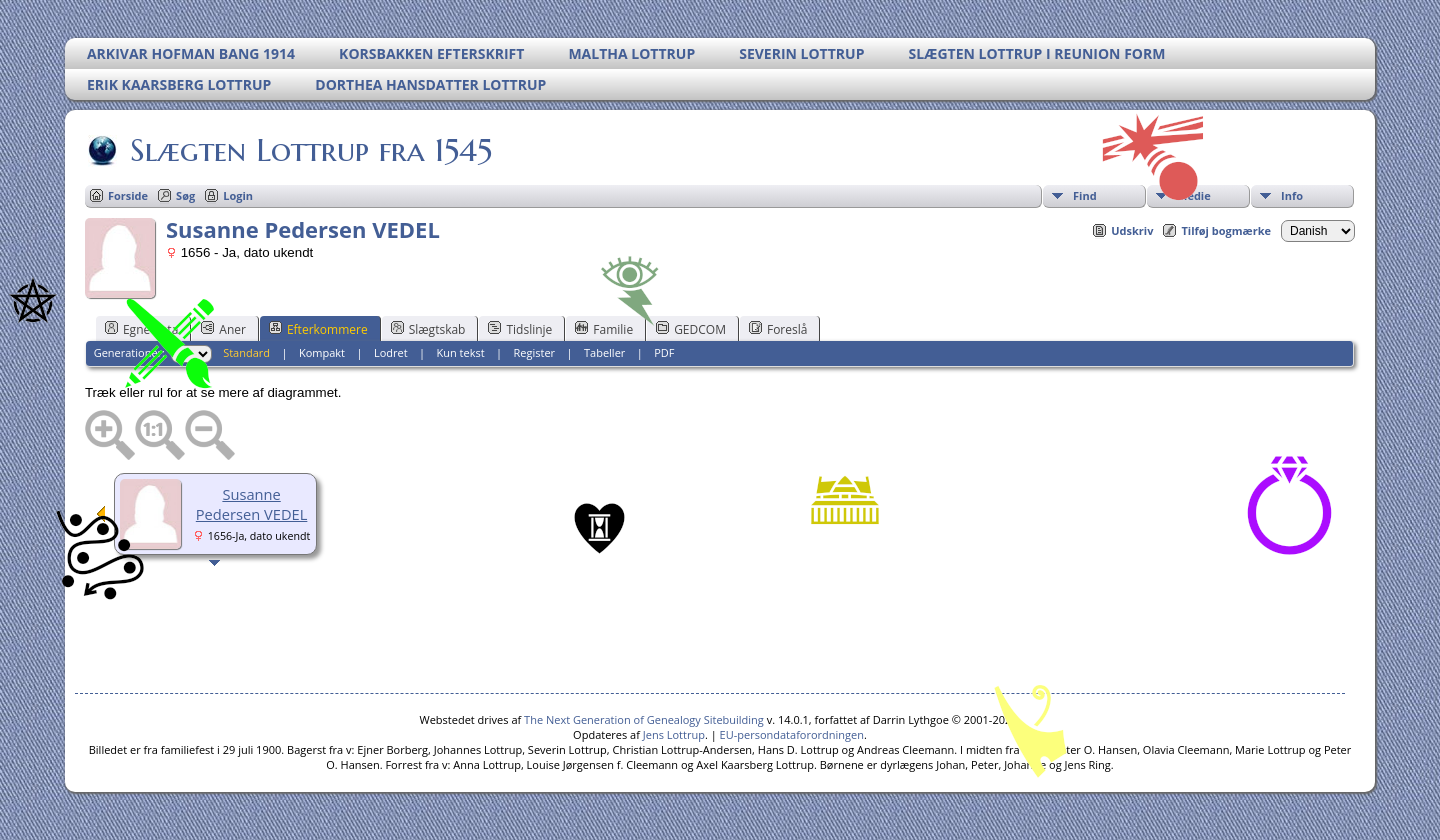 The height and width of the screenshot is (840, 1440). I want to click on view viking longhouse building, so click(845, 495).